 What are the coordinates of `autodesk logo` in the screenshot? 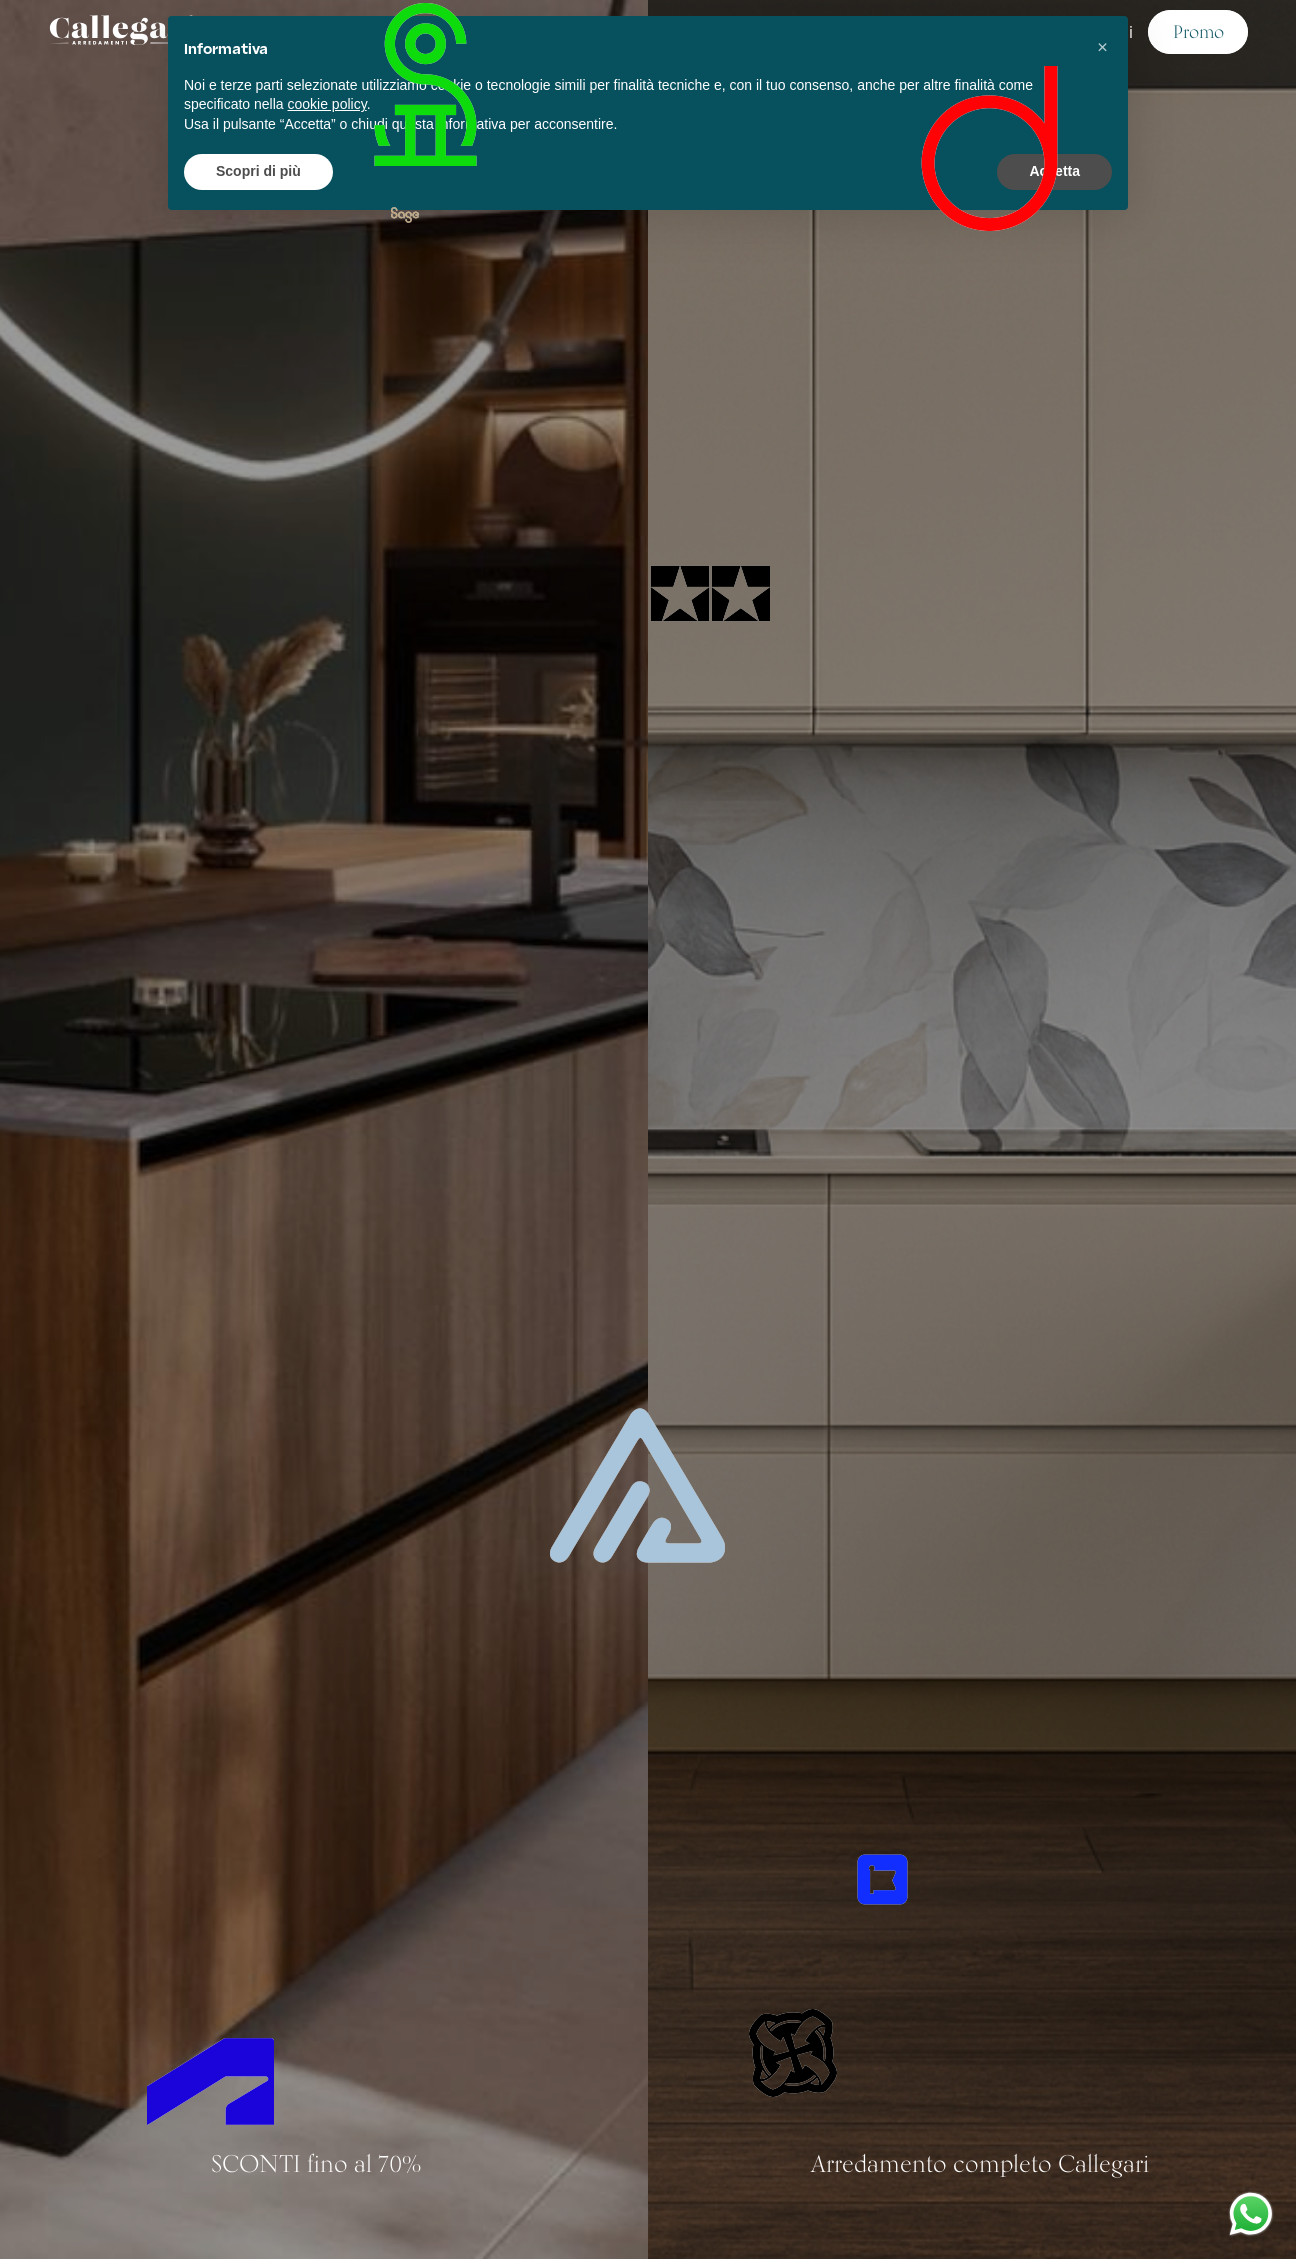 It's located at (210, 2081).